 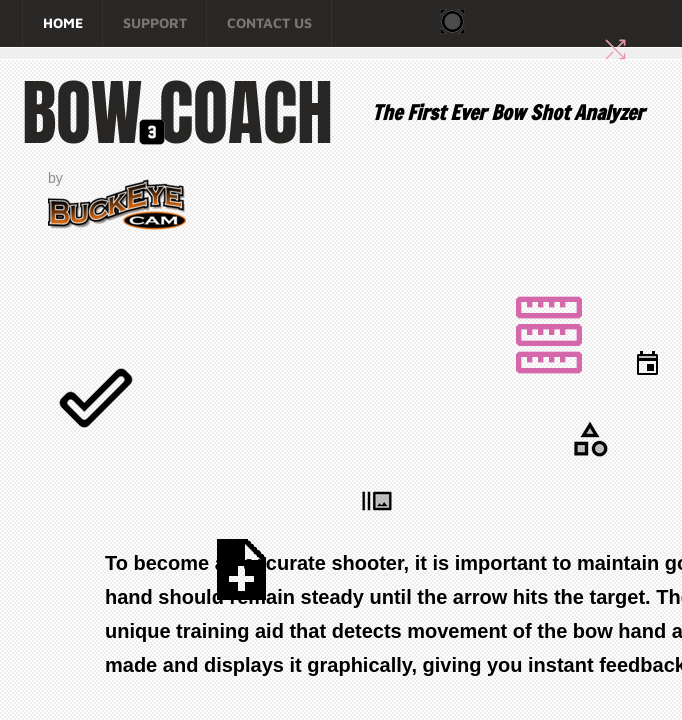 What do you see at coordinates (377, 501) in the screenshot?
I see `enable burst mode for rapid photo capture` at bounding box center [377, 501].